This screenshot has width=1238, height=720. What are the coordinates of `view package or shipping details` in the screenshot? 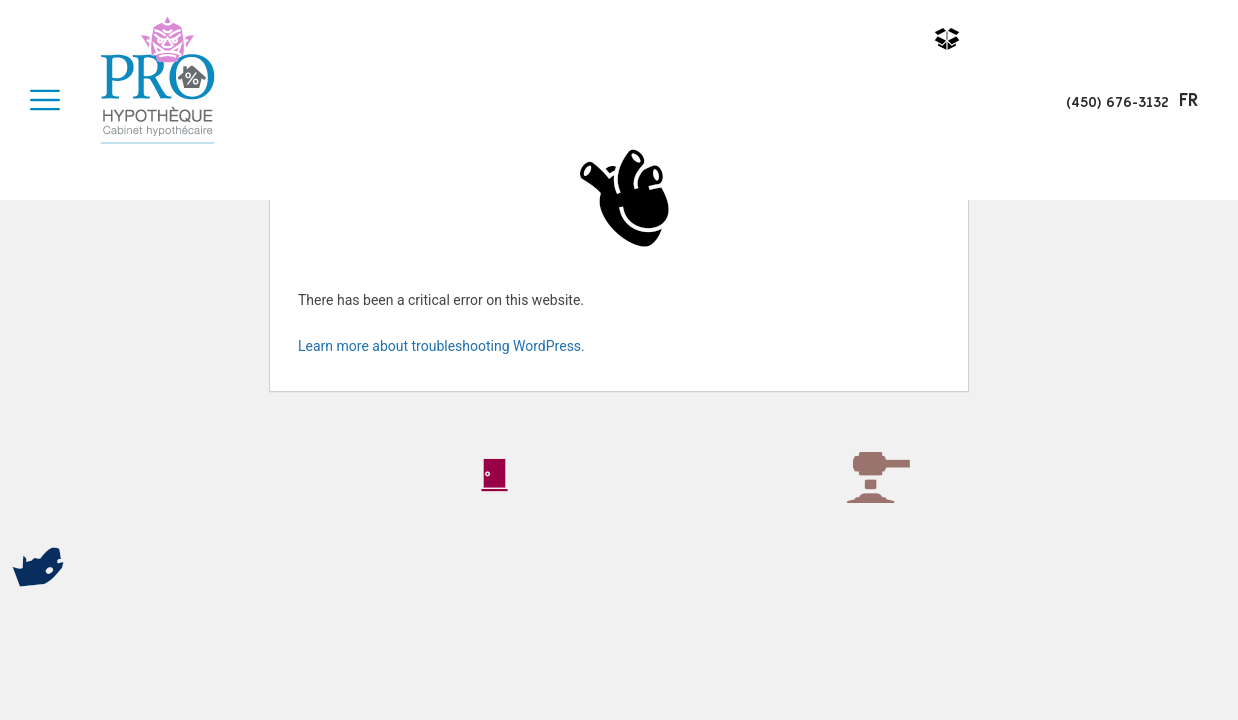 It's located at (947, 39).